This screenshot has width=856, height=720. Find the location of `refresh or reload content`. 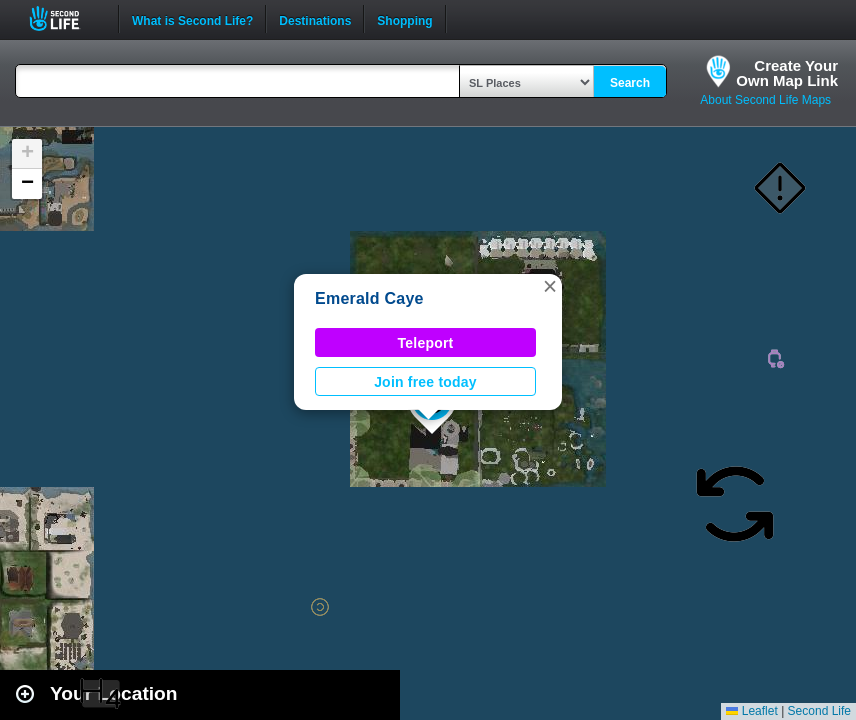

refresh or reload content is located at coordinates (735, 504).